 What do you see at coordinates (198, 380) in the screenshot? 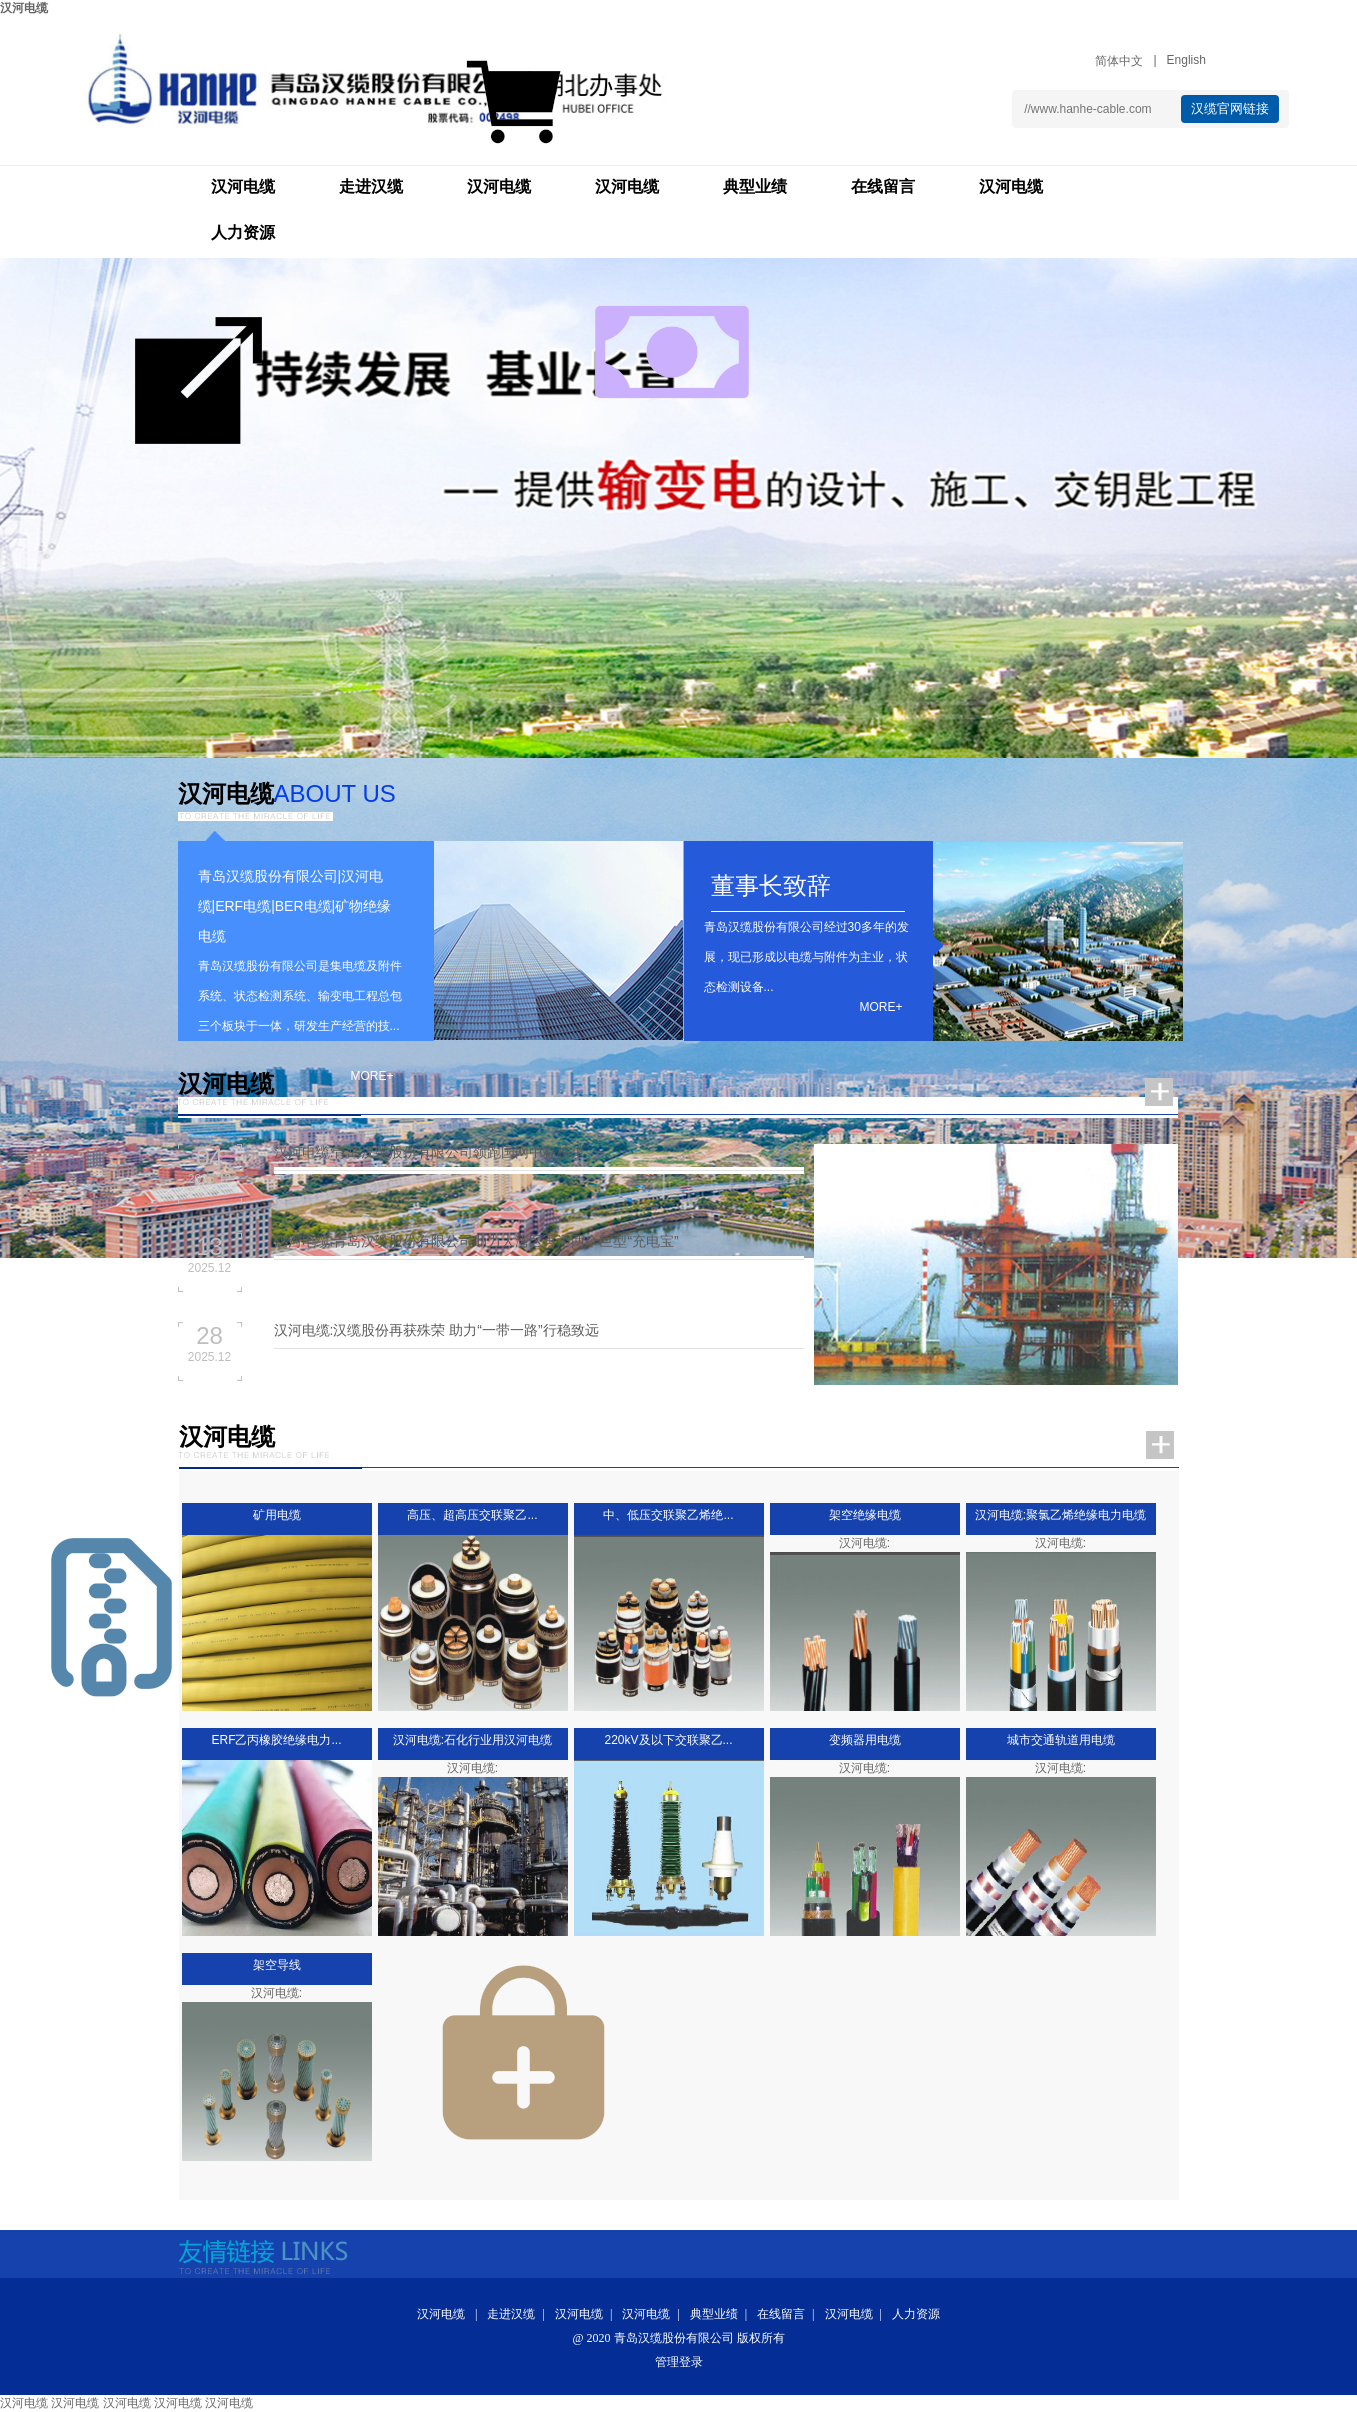
I see `open link in new window` at bounding box center [198, 380].